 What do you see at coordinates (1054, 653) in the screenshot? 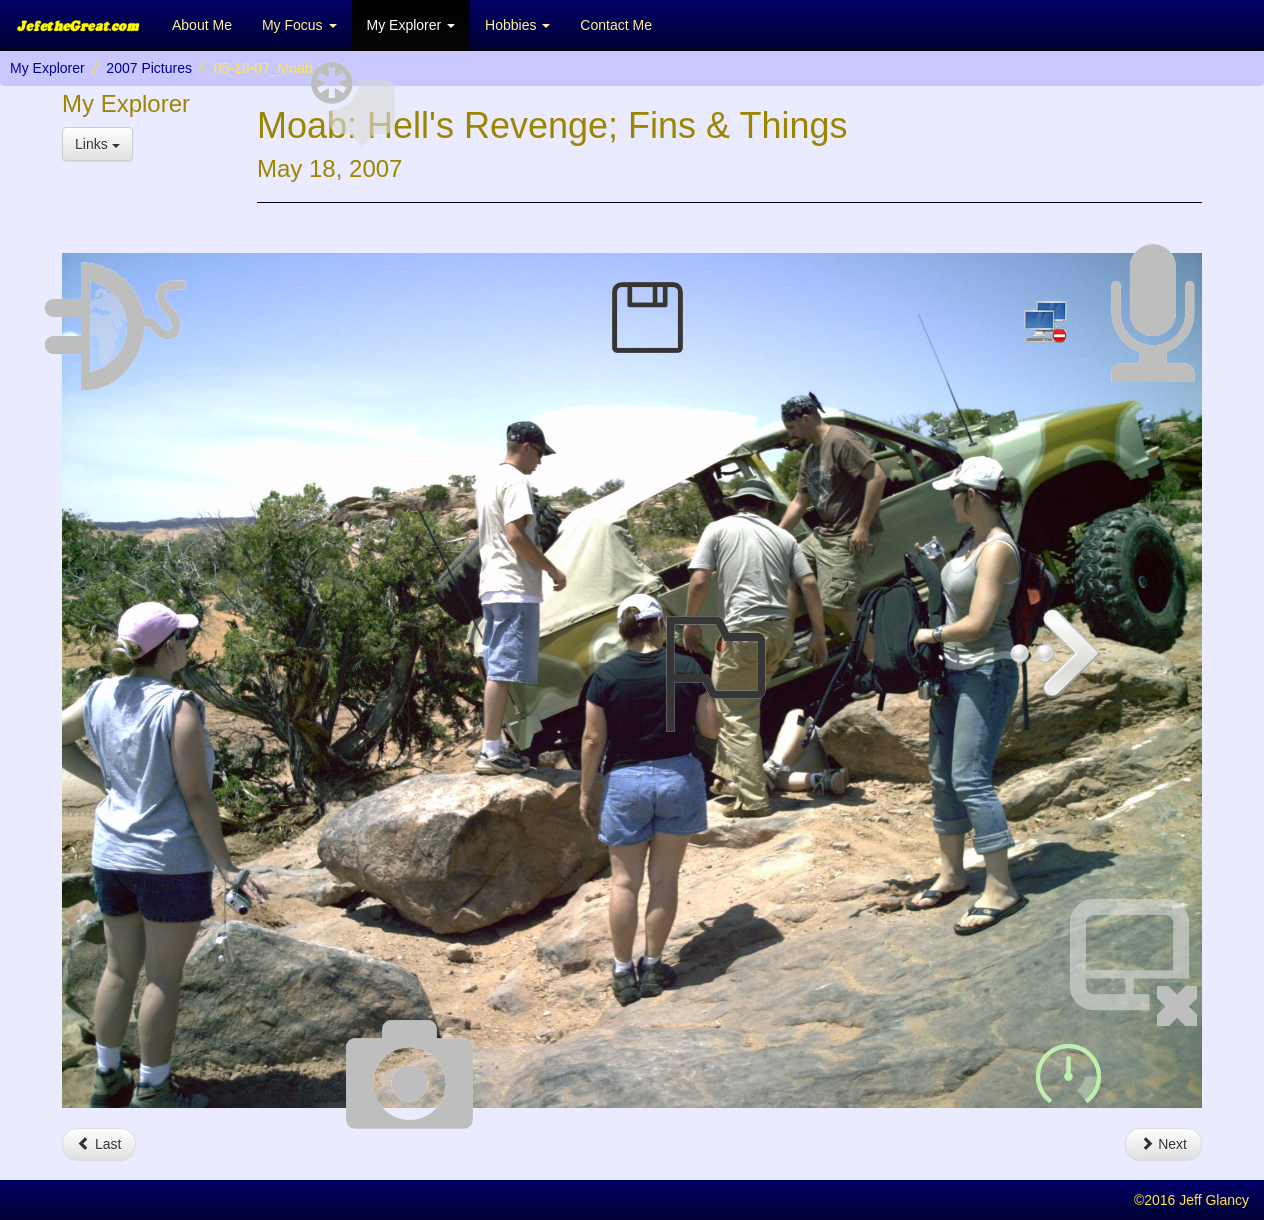
I see `navigate to the next item or page` at bounding box center [1054, 653].